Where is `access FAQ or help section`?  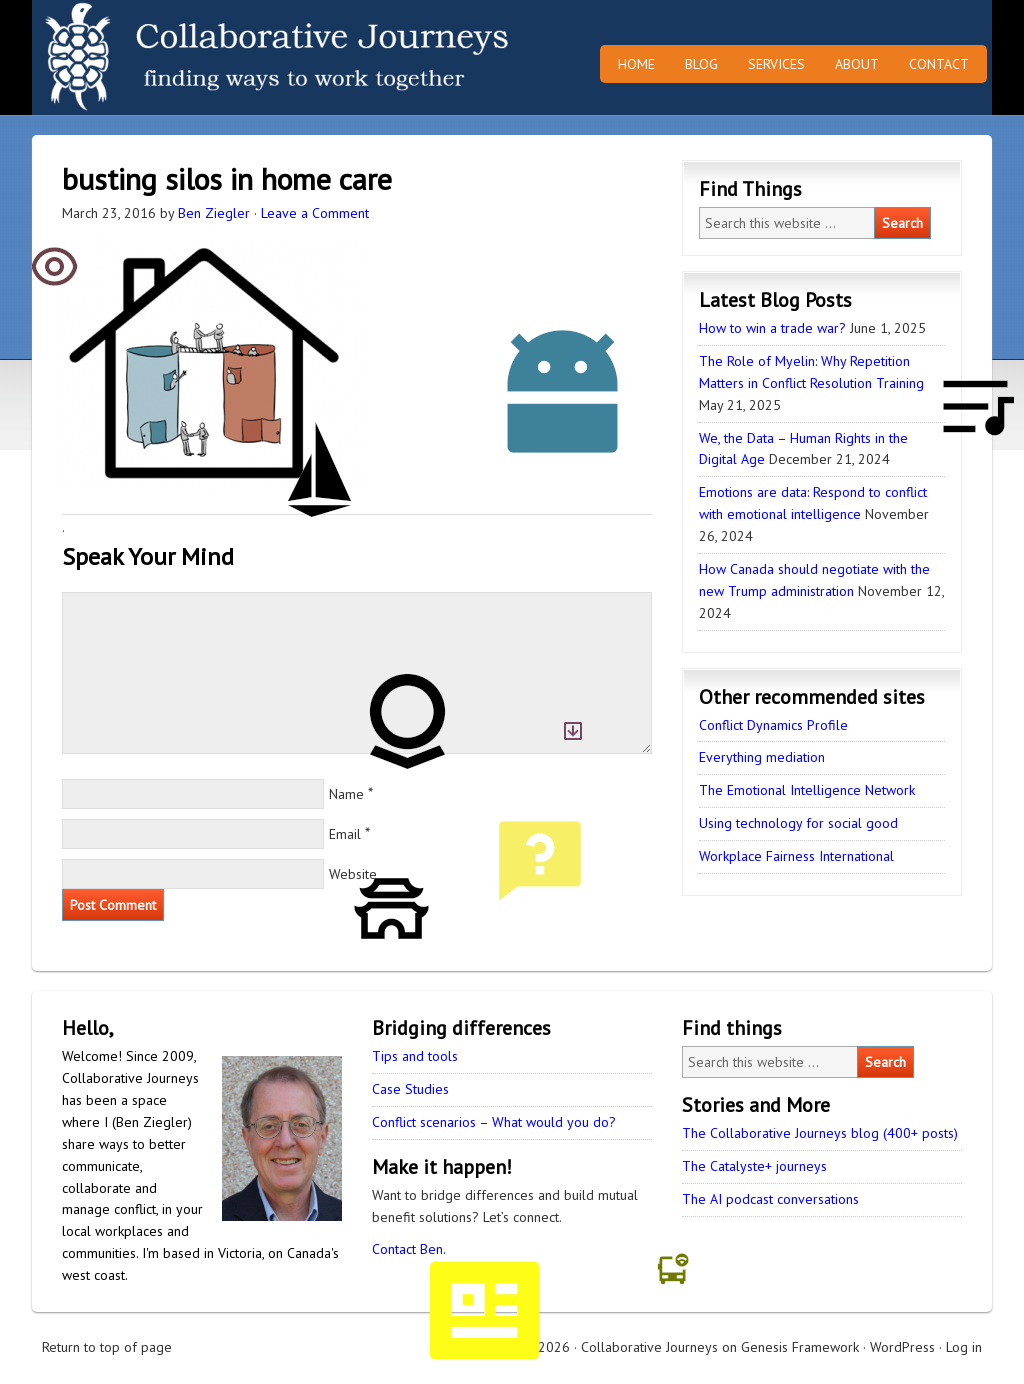
access FAQ or help section is located at coordinates (540, 858).